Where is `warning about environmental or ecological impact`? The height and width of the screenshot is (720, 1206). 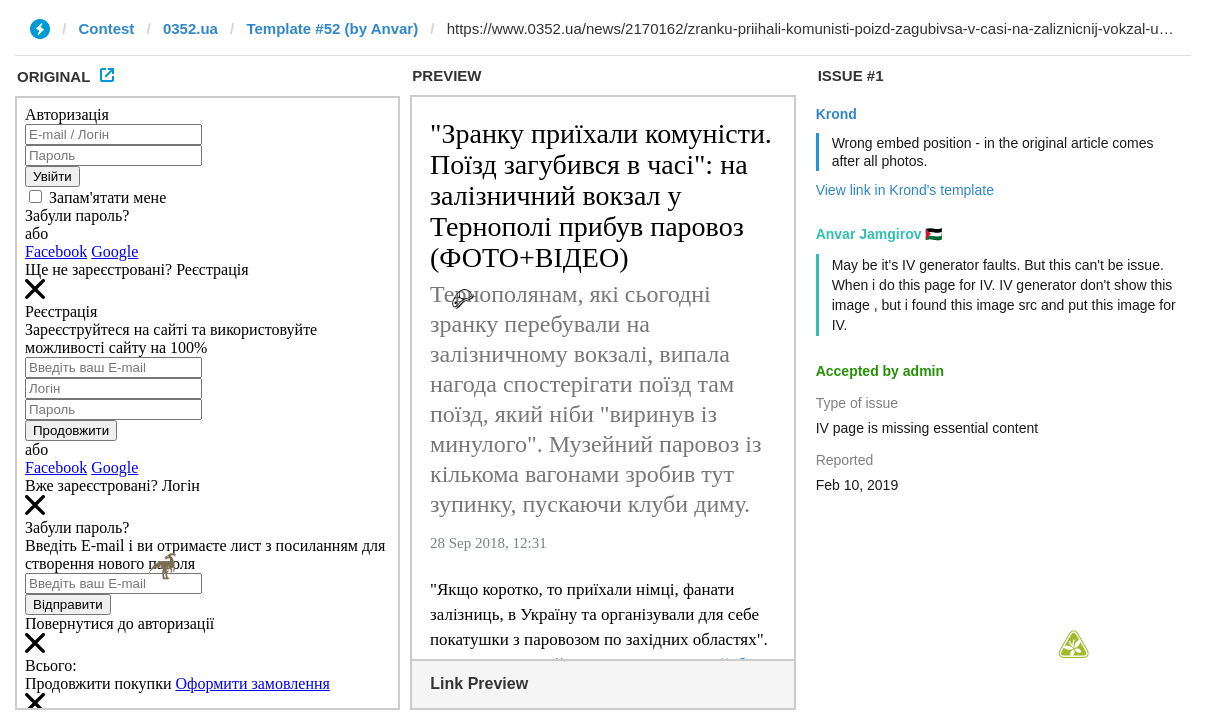
warning about environmental or ecological impact is located at coordinates (1073, 645).